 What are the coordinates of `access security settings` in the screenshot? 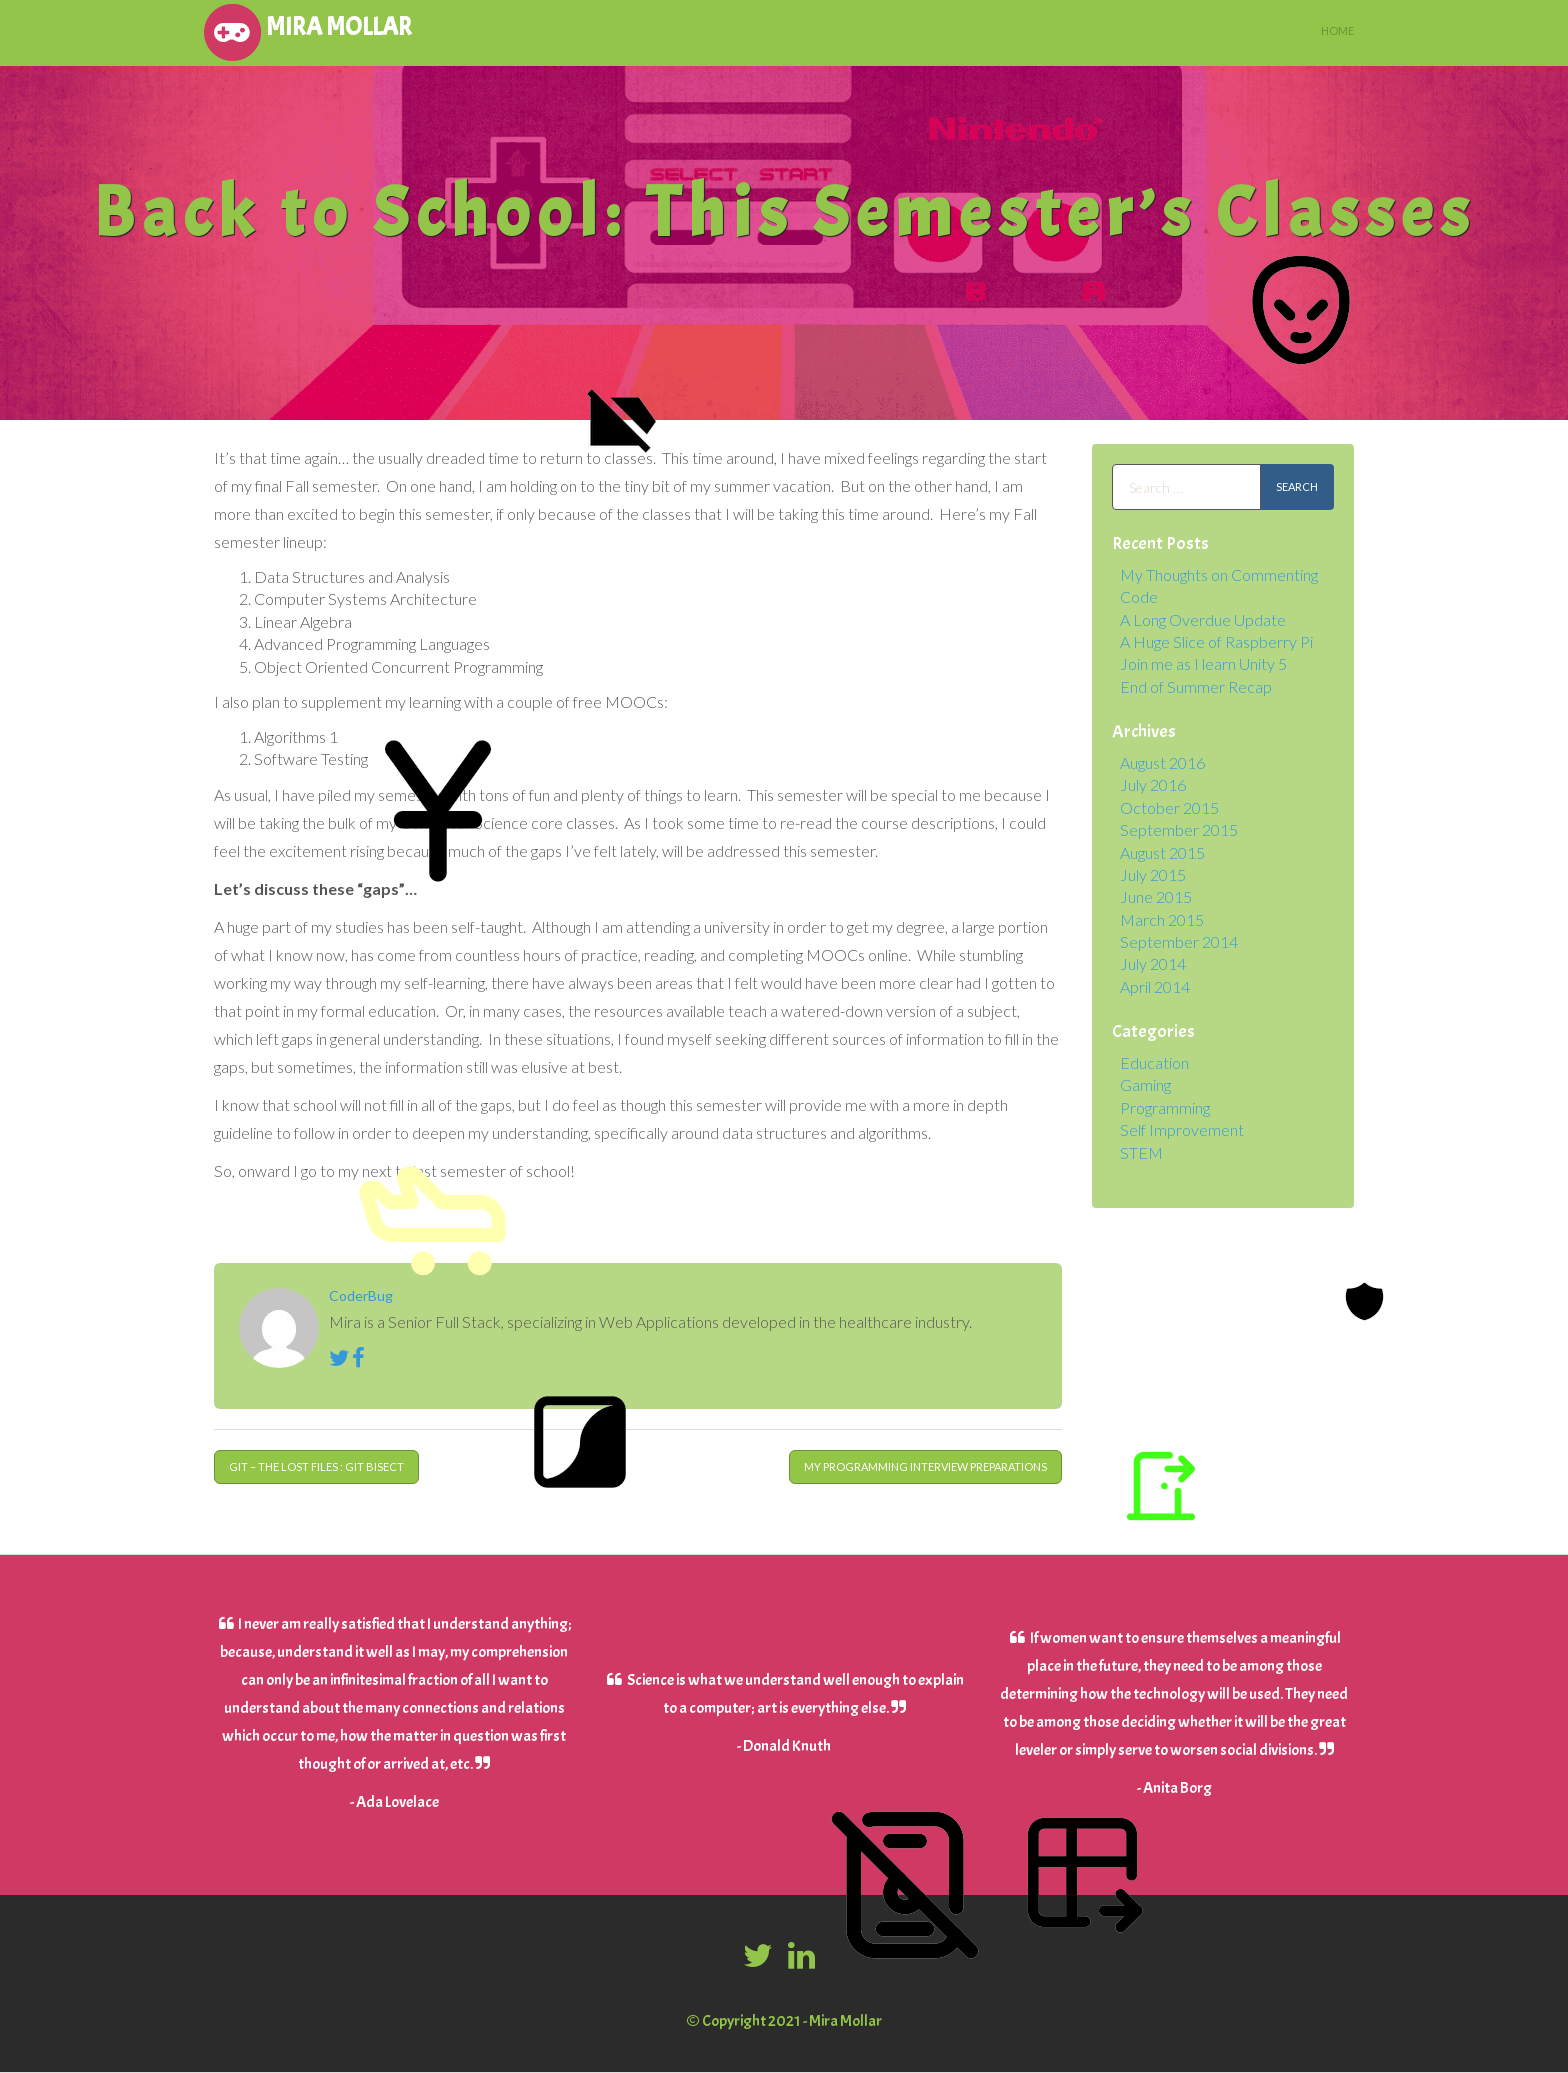 It's located at (1364, 1301).